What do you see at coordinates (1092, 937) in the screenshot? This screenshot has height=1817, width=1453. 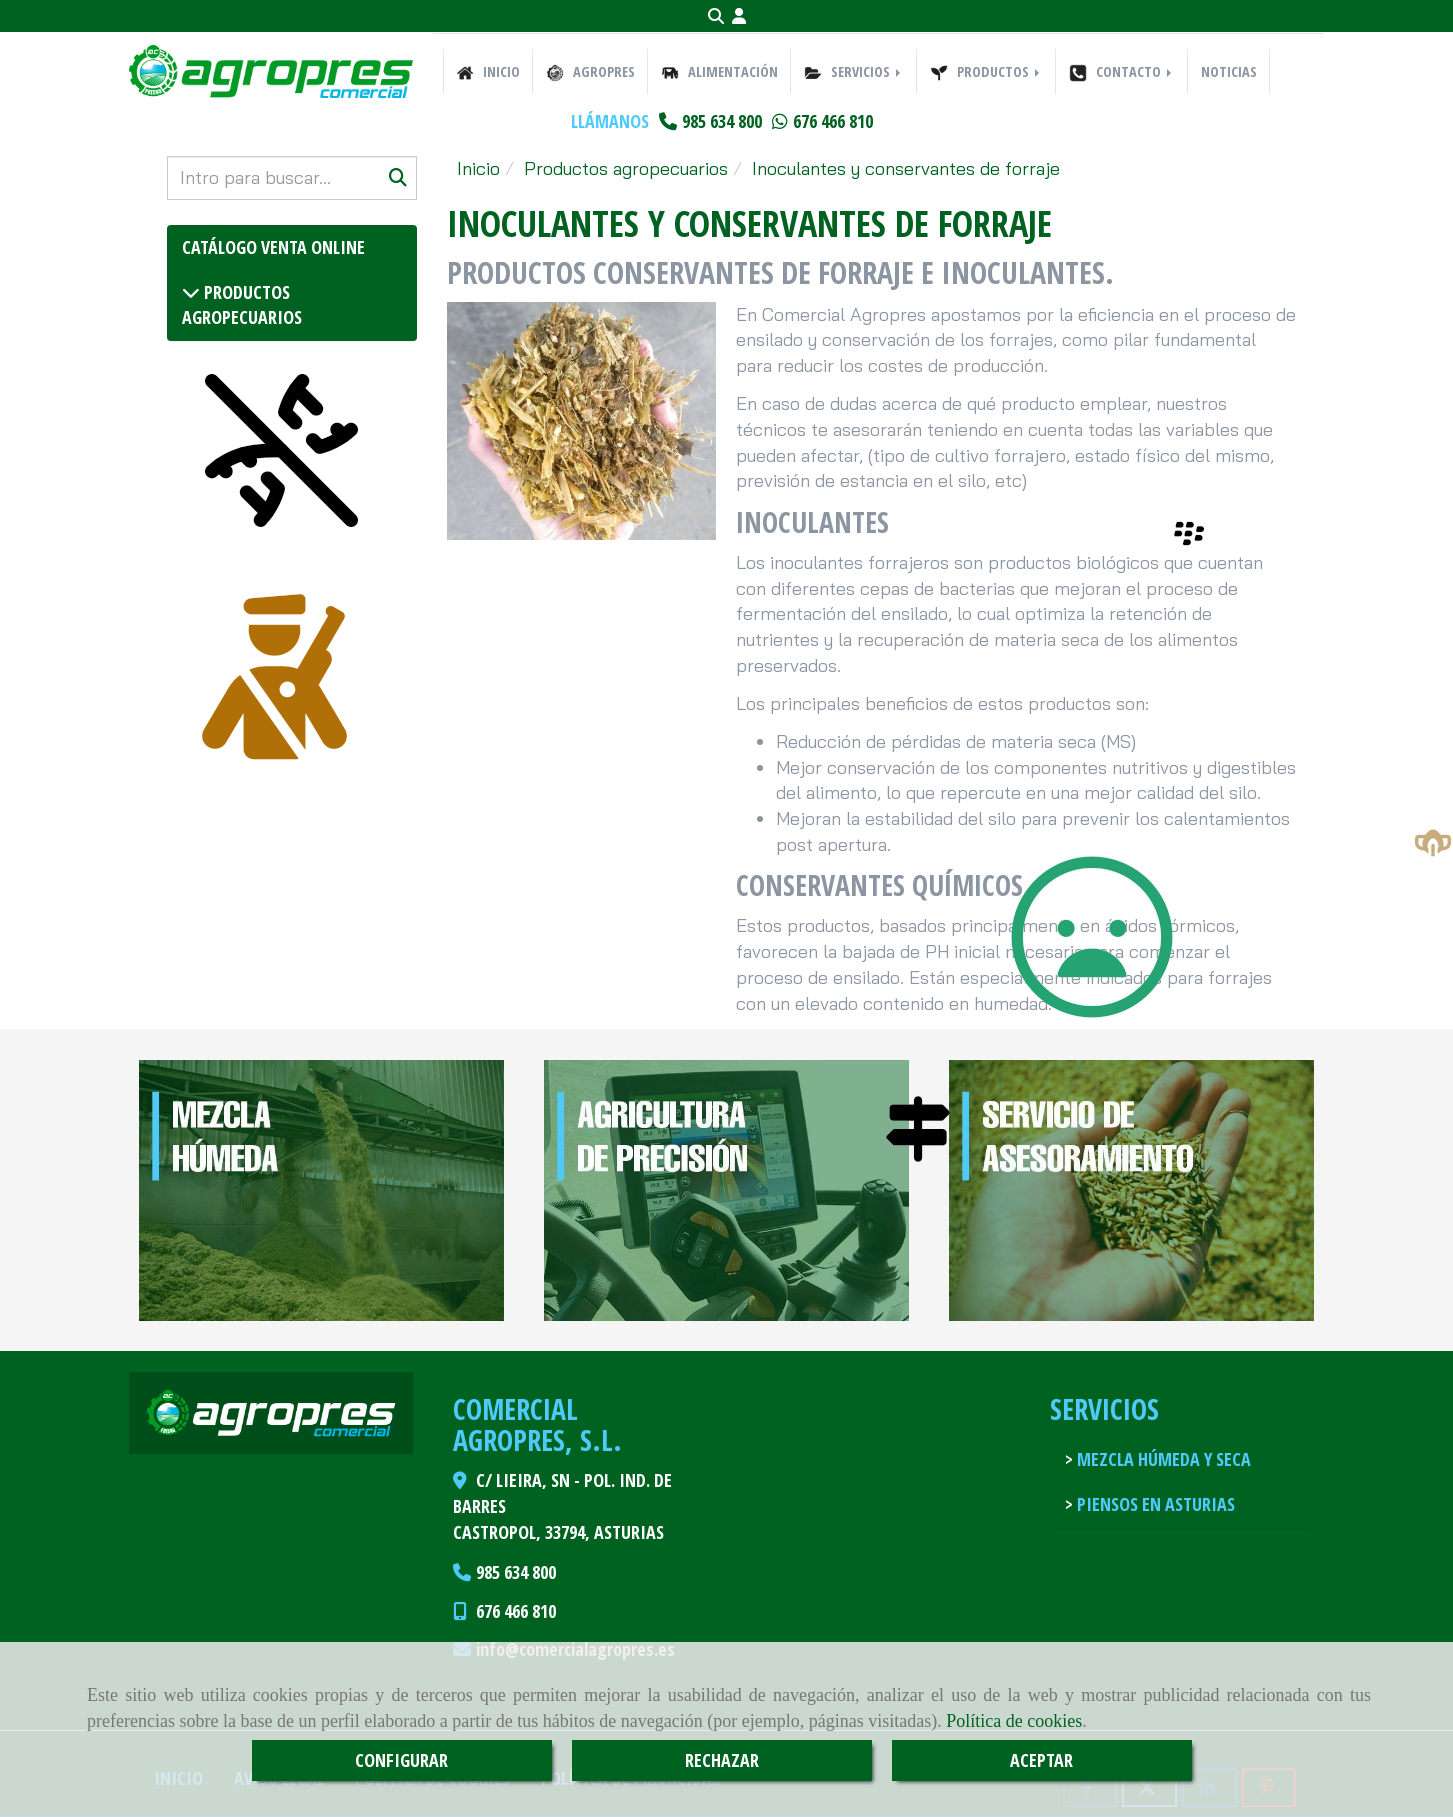 I see `express disappointment or negative feedback` at bounding box center [1092, 937].